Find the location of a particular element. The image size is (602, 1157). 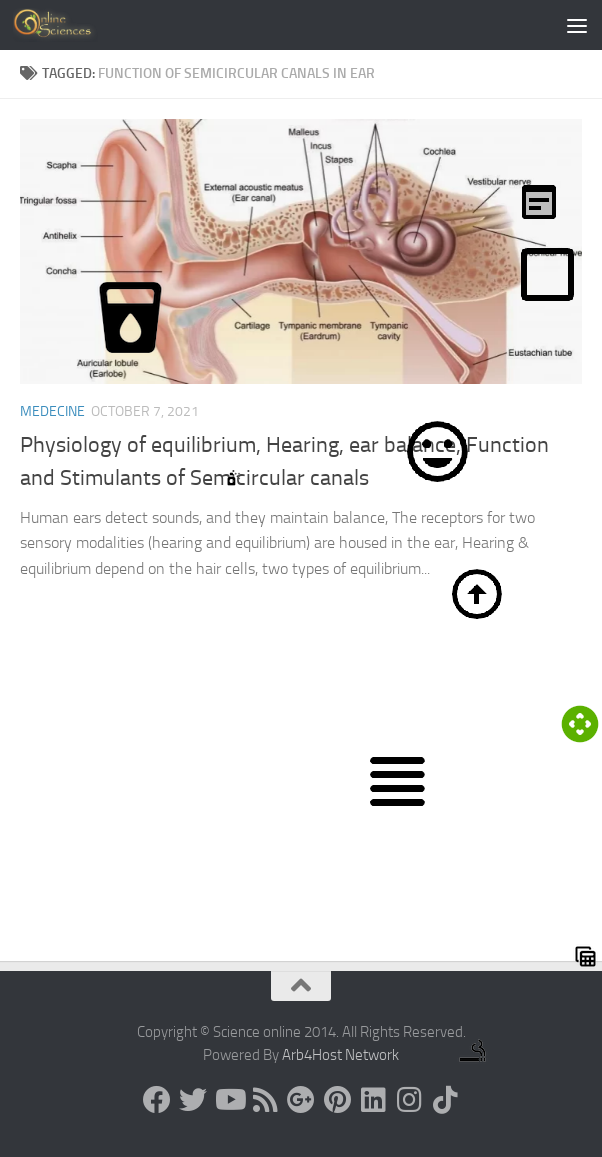

view content in headline or list format is located at coordinates (397, 781).